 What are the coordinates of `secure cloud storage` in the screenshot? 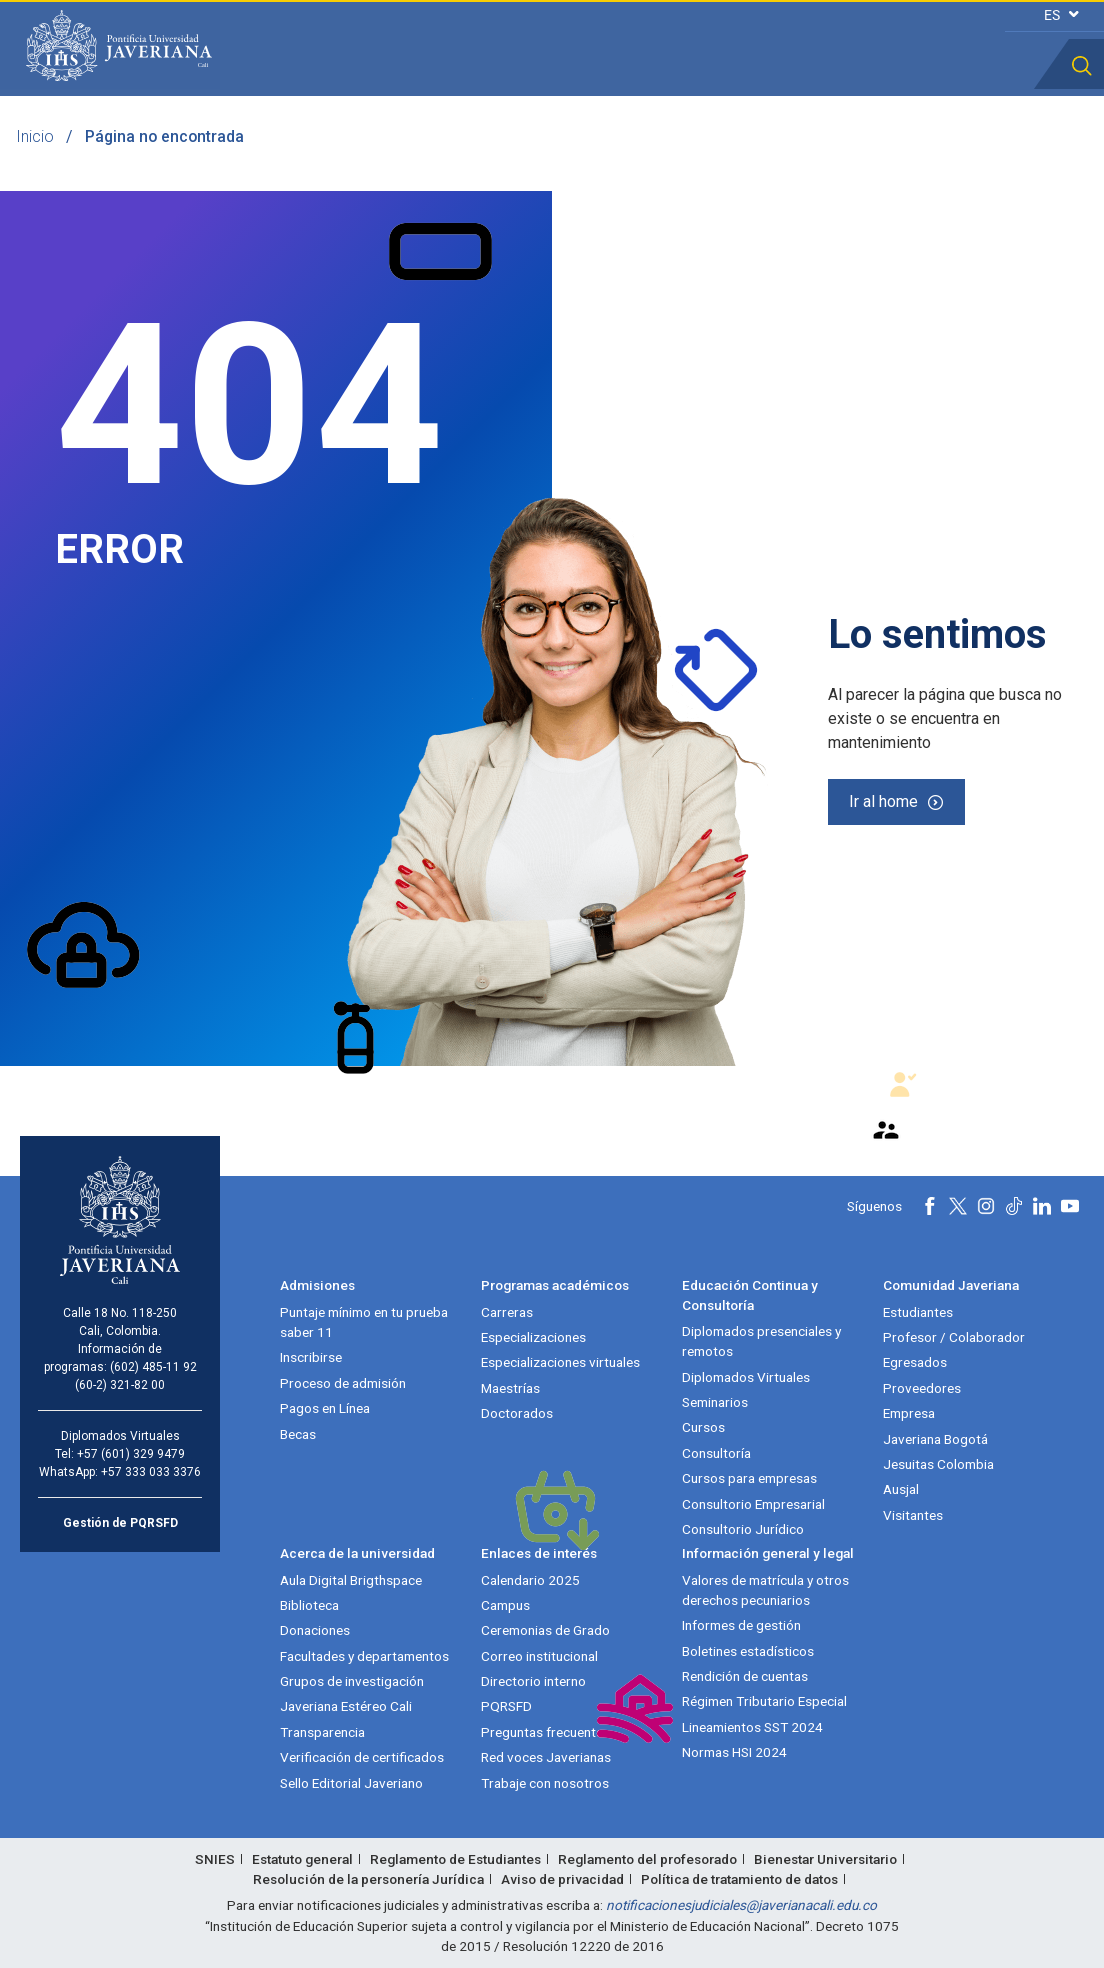 It's located at (81, 942).